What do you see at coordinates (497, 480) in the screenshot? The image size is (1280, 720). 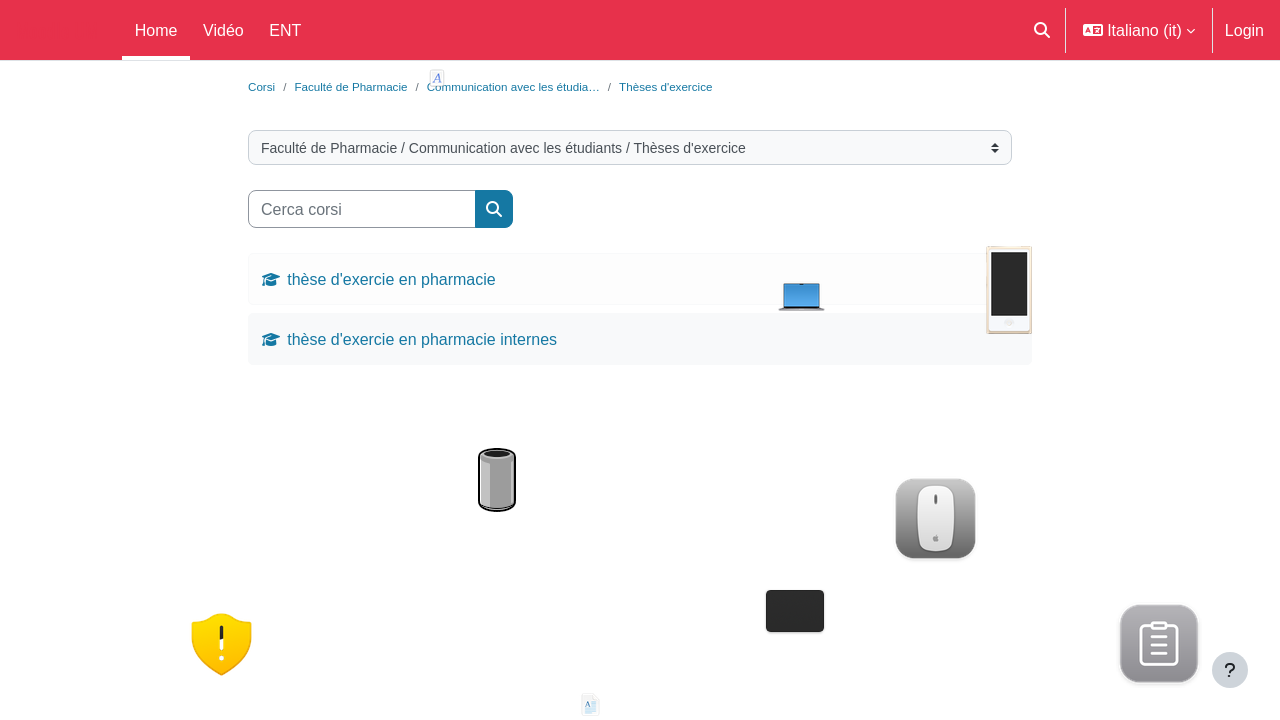 I see `mac pro (cylinder model) in finder sidebar` at bounding box center [497, 480].